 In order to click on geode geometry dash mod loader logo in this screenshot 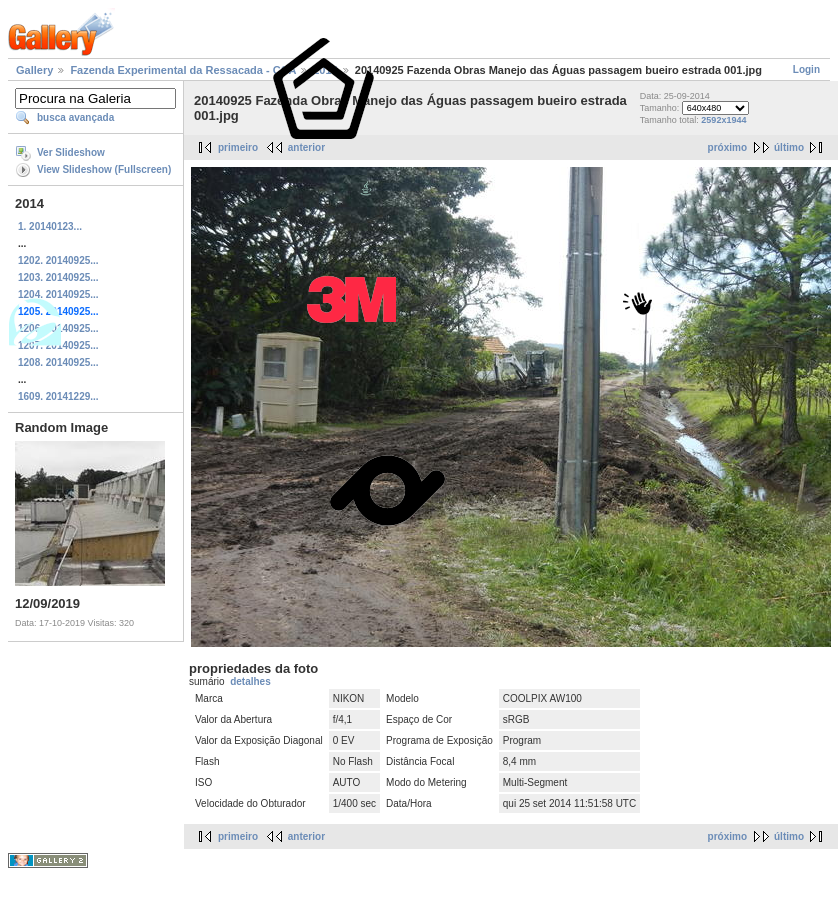, I will do `click(323, 88)`.